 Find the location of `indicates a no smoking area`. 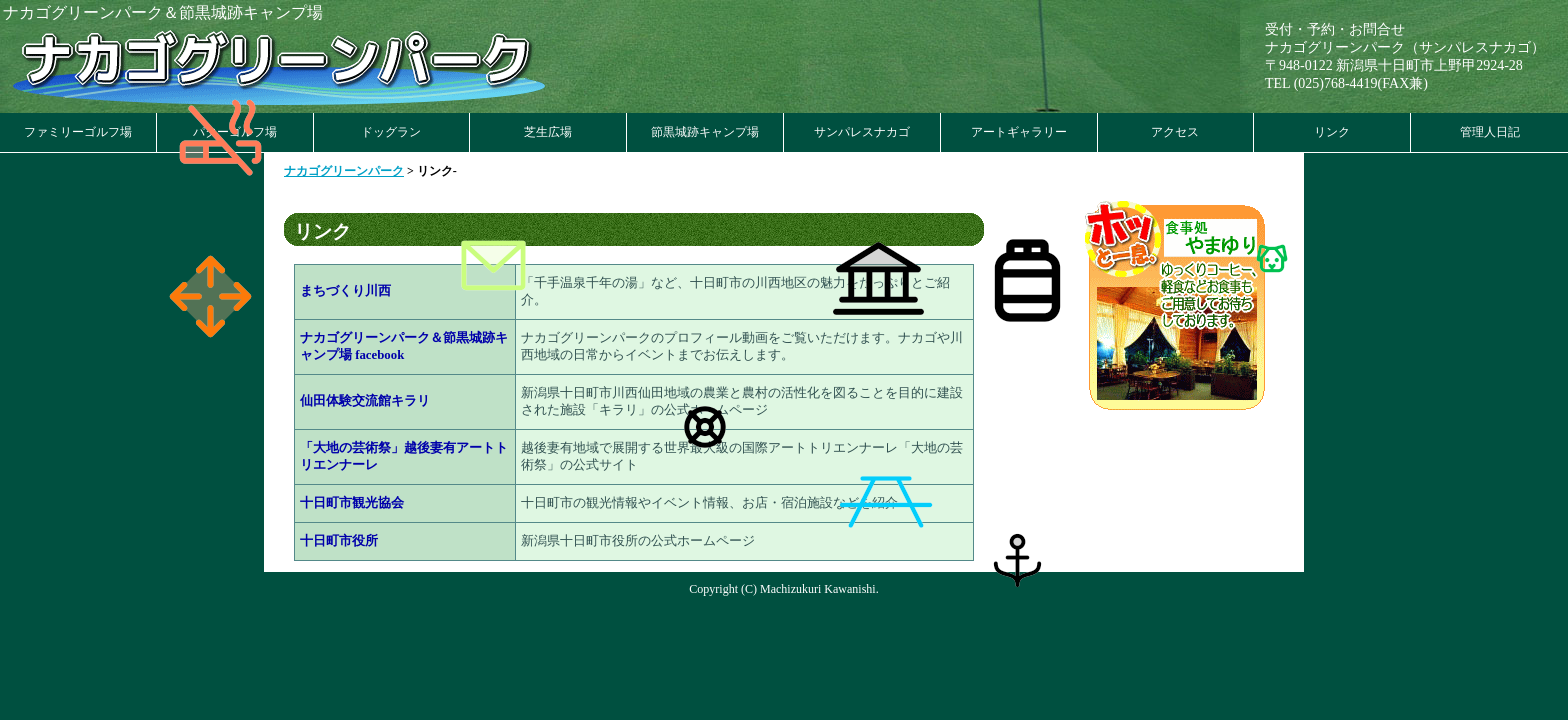

indicates a no smoking area is located at coordinates (220, 140).